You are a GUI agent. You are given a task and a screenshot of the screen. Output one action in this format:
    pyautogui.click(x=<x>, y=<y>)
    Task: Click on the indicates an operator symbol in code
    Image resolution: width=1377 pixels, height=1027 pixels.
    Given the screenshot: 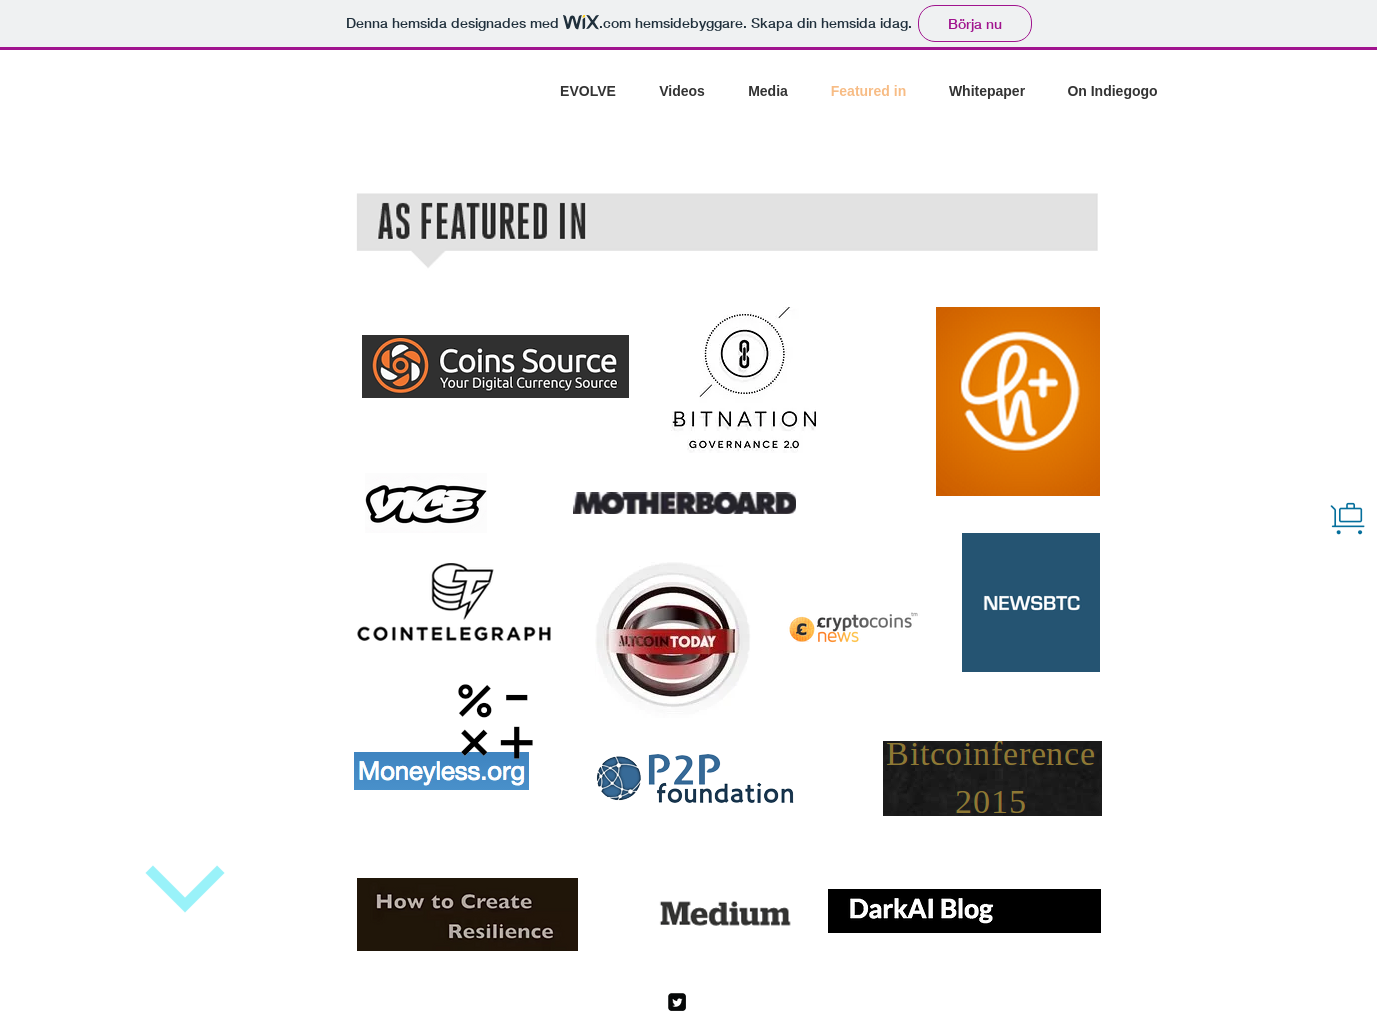 What is the action you would take?
    pyautogui.click(x=495, y=721)
    